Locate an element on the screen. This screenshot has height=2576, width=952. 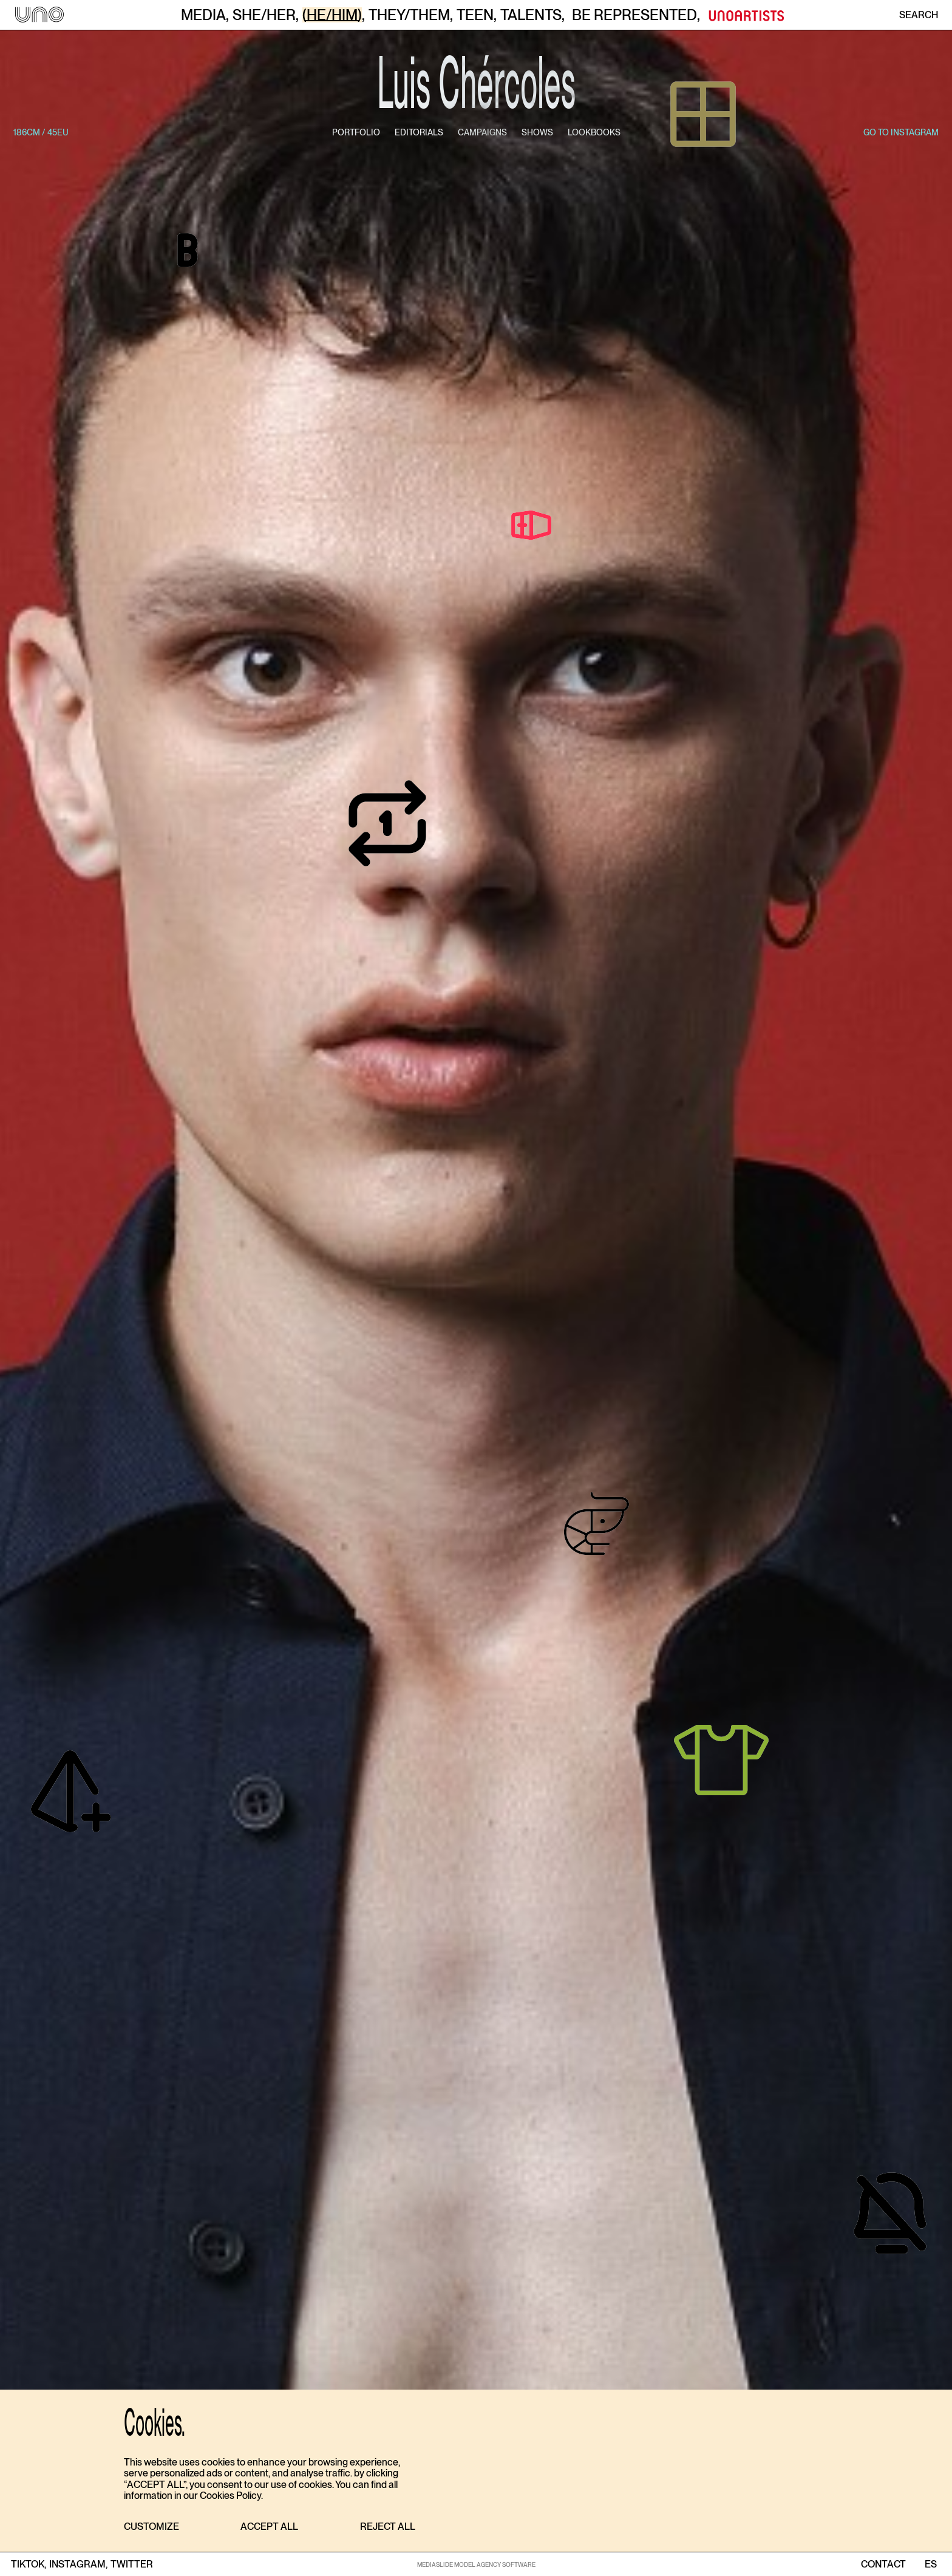
view items in grid layout is located at coordinates (703, 114).